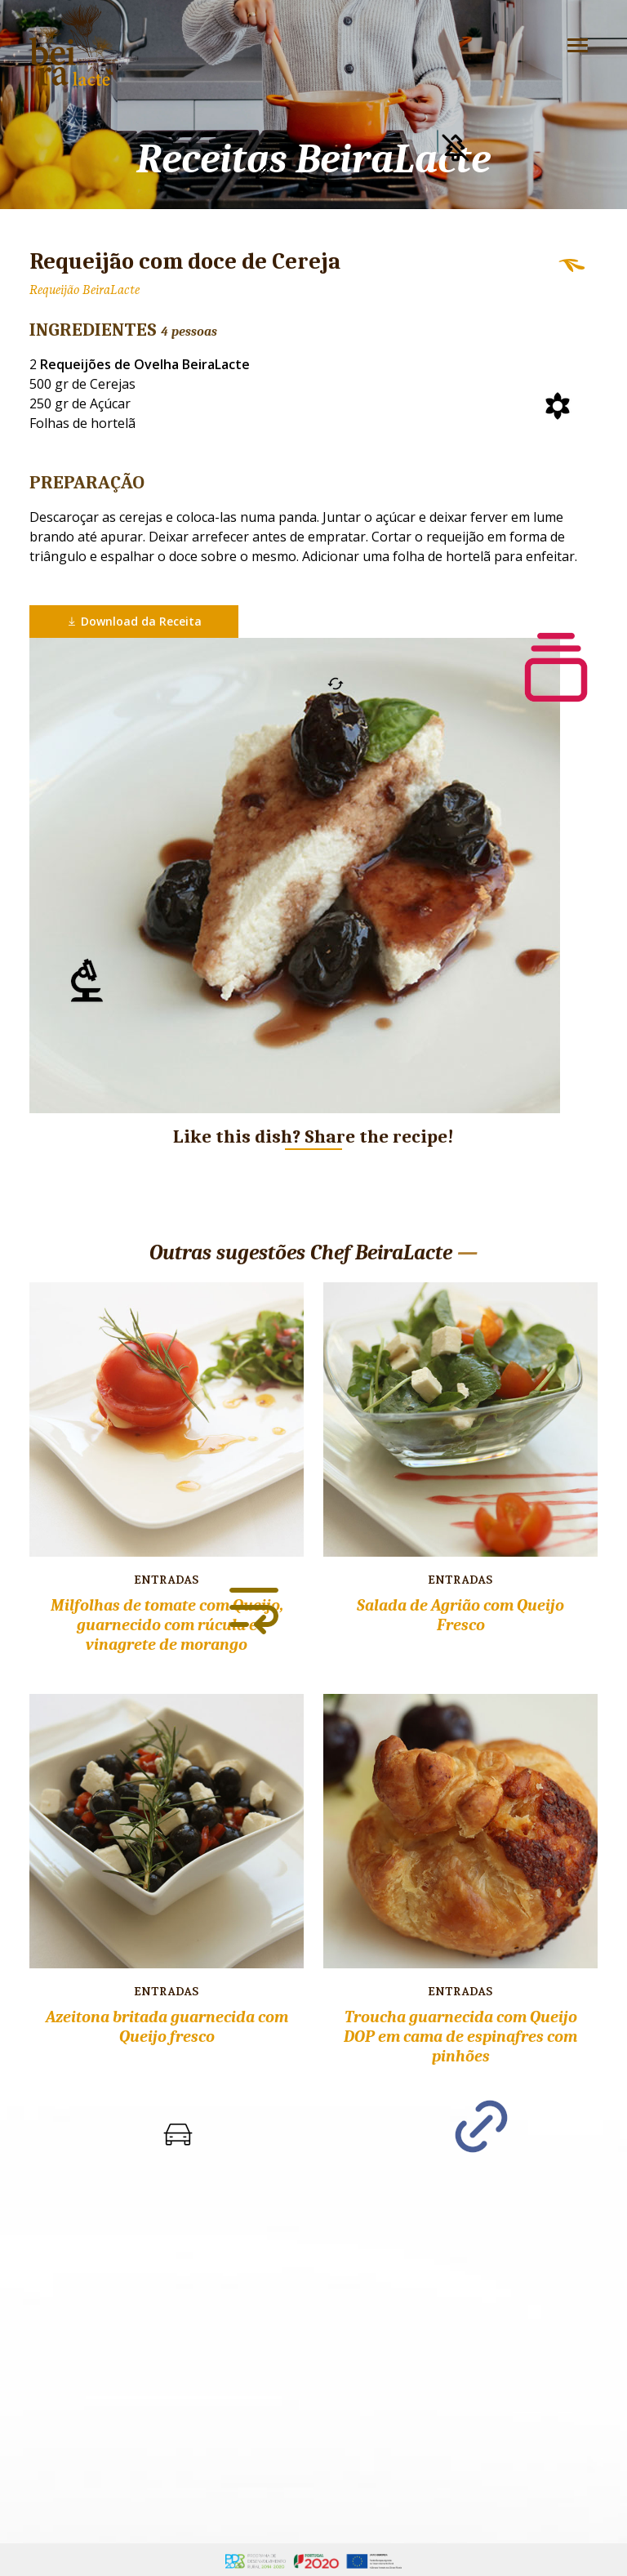  Describe the element at coordinates (87, 981) in the screenshot. I see `access biotech or laboratory features` at that location.